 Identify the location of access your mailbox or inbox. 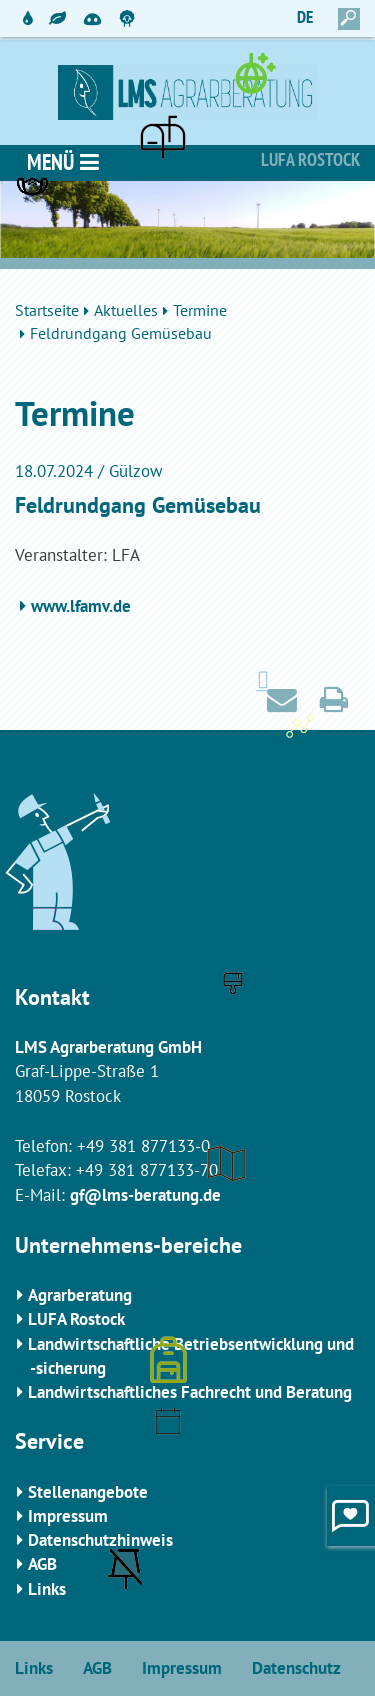
(163, 138).